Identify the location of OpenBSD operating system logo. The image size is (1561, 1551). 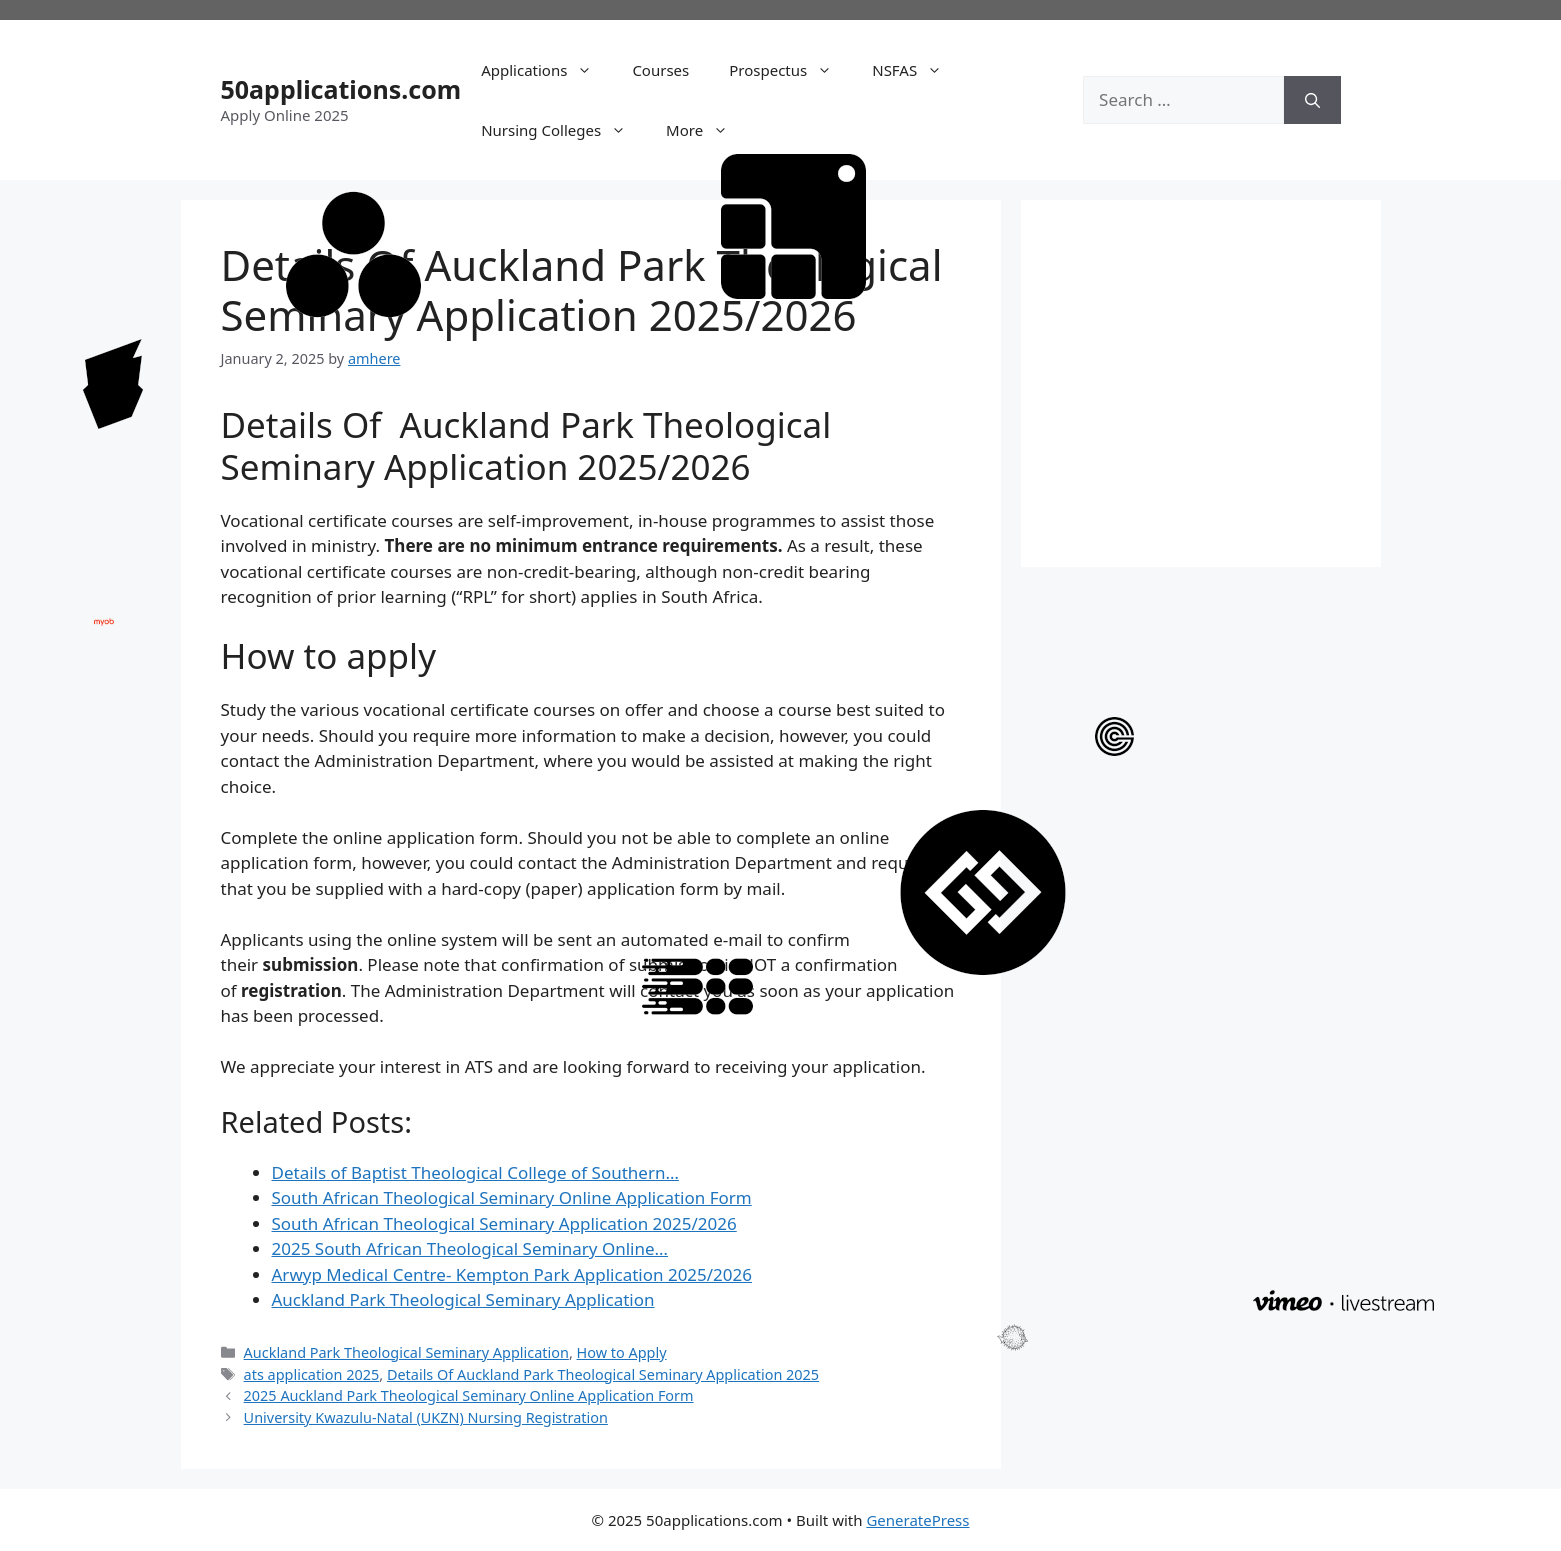
(1012, 1337).